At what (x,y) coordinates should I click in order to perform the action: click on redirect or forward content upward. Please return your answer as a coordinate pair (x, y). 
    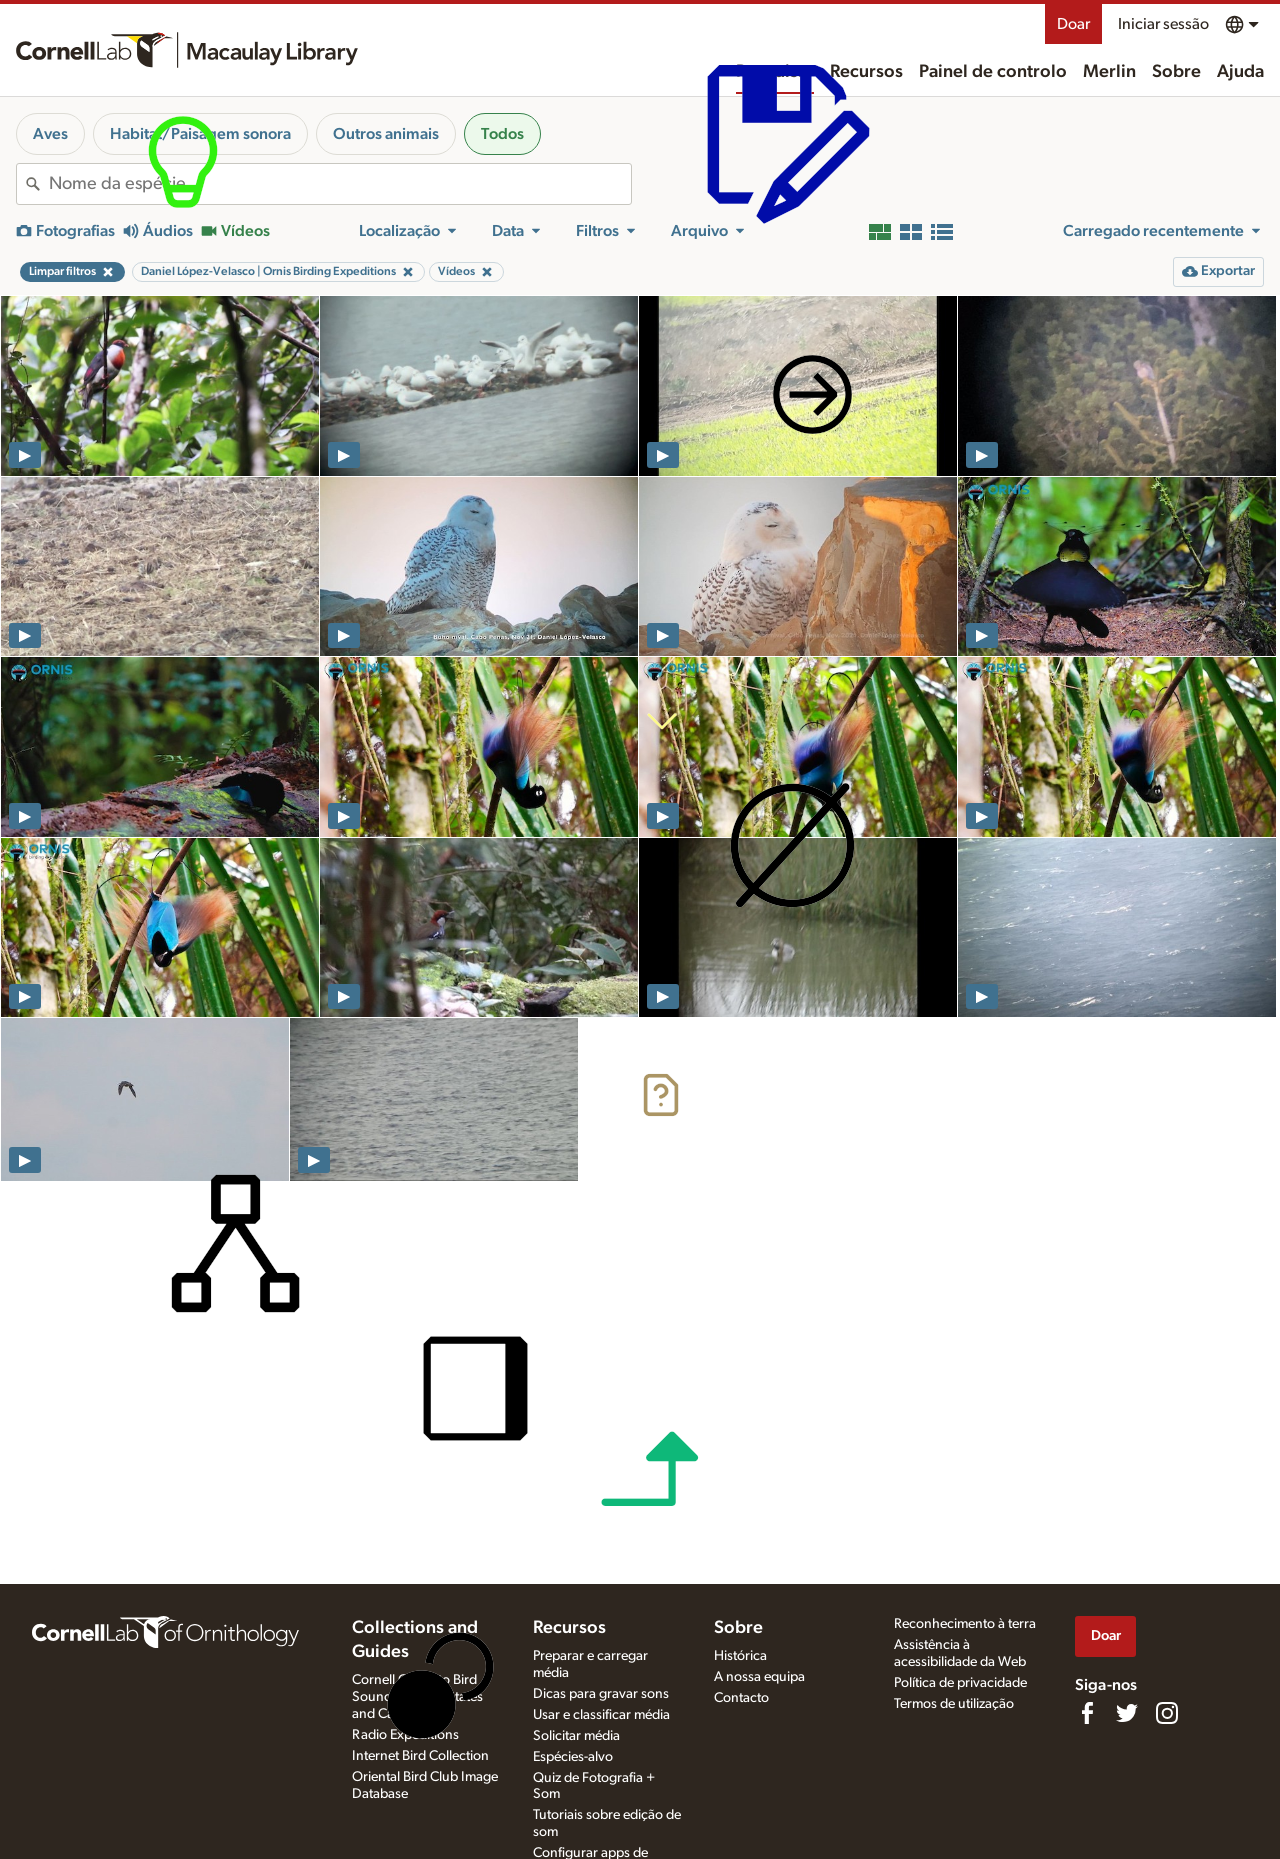
    Looking at the image, I should click on (653, 1472).